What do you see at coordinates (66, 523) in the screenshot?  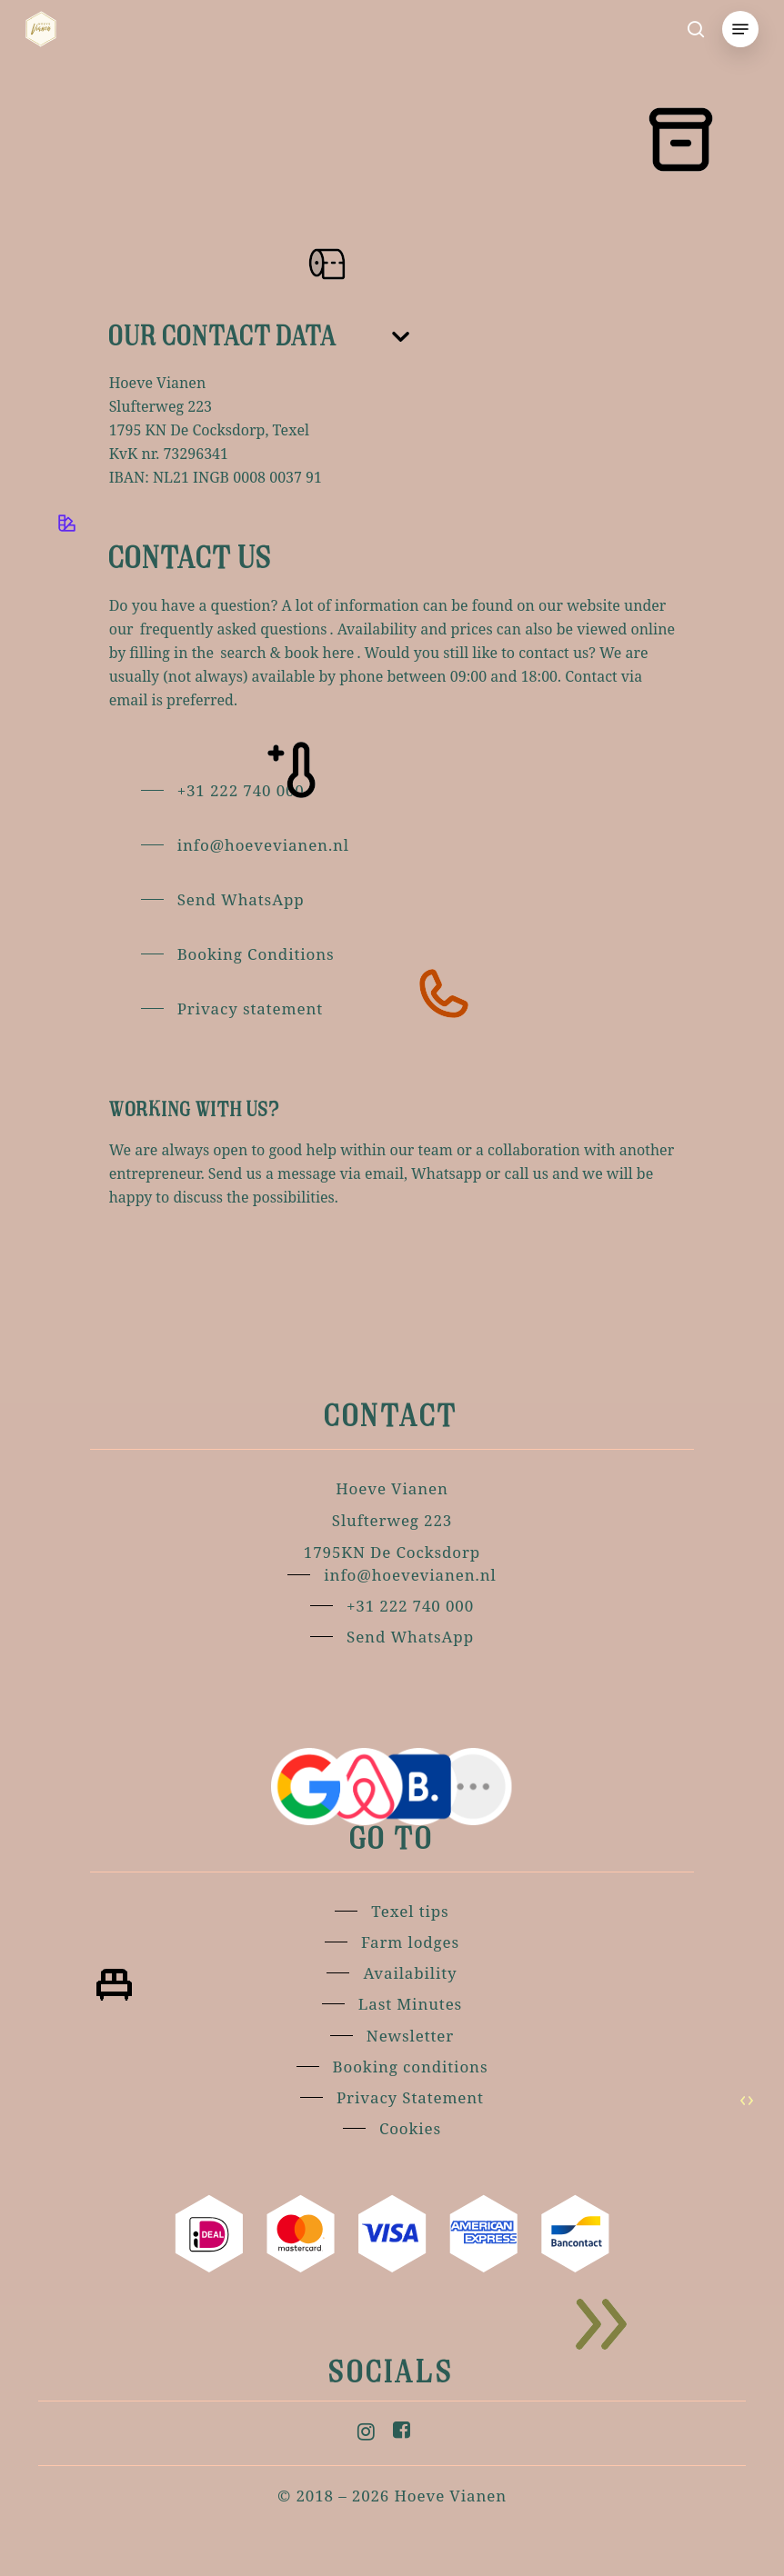 I see `access color palette or theme settings` at bounding box center [66, 523].